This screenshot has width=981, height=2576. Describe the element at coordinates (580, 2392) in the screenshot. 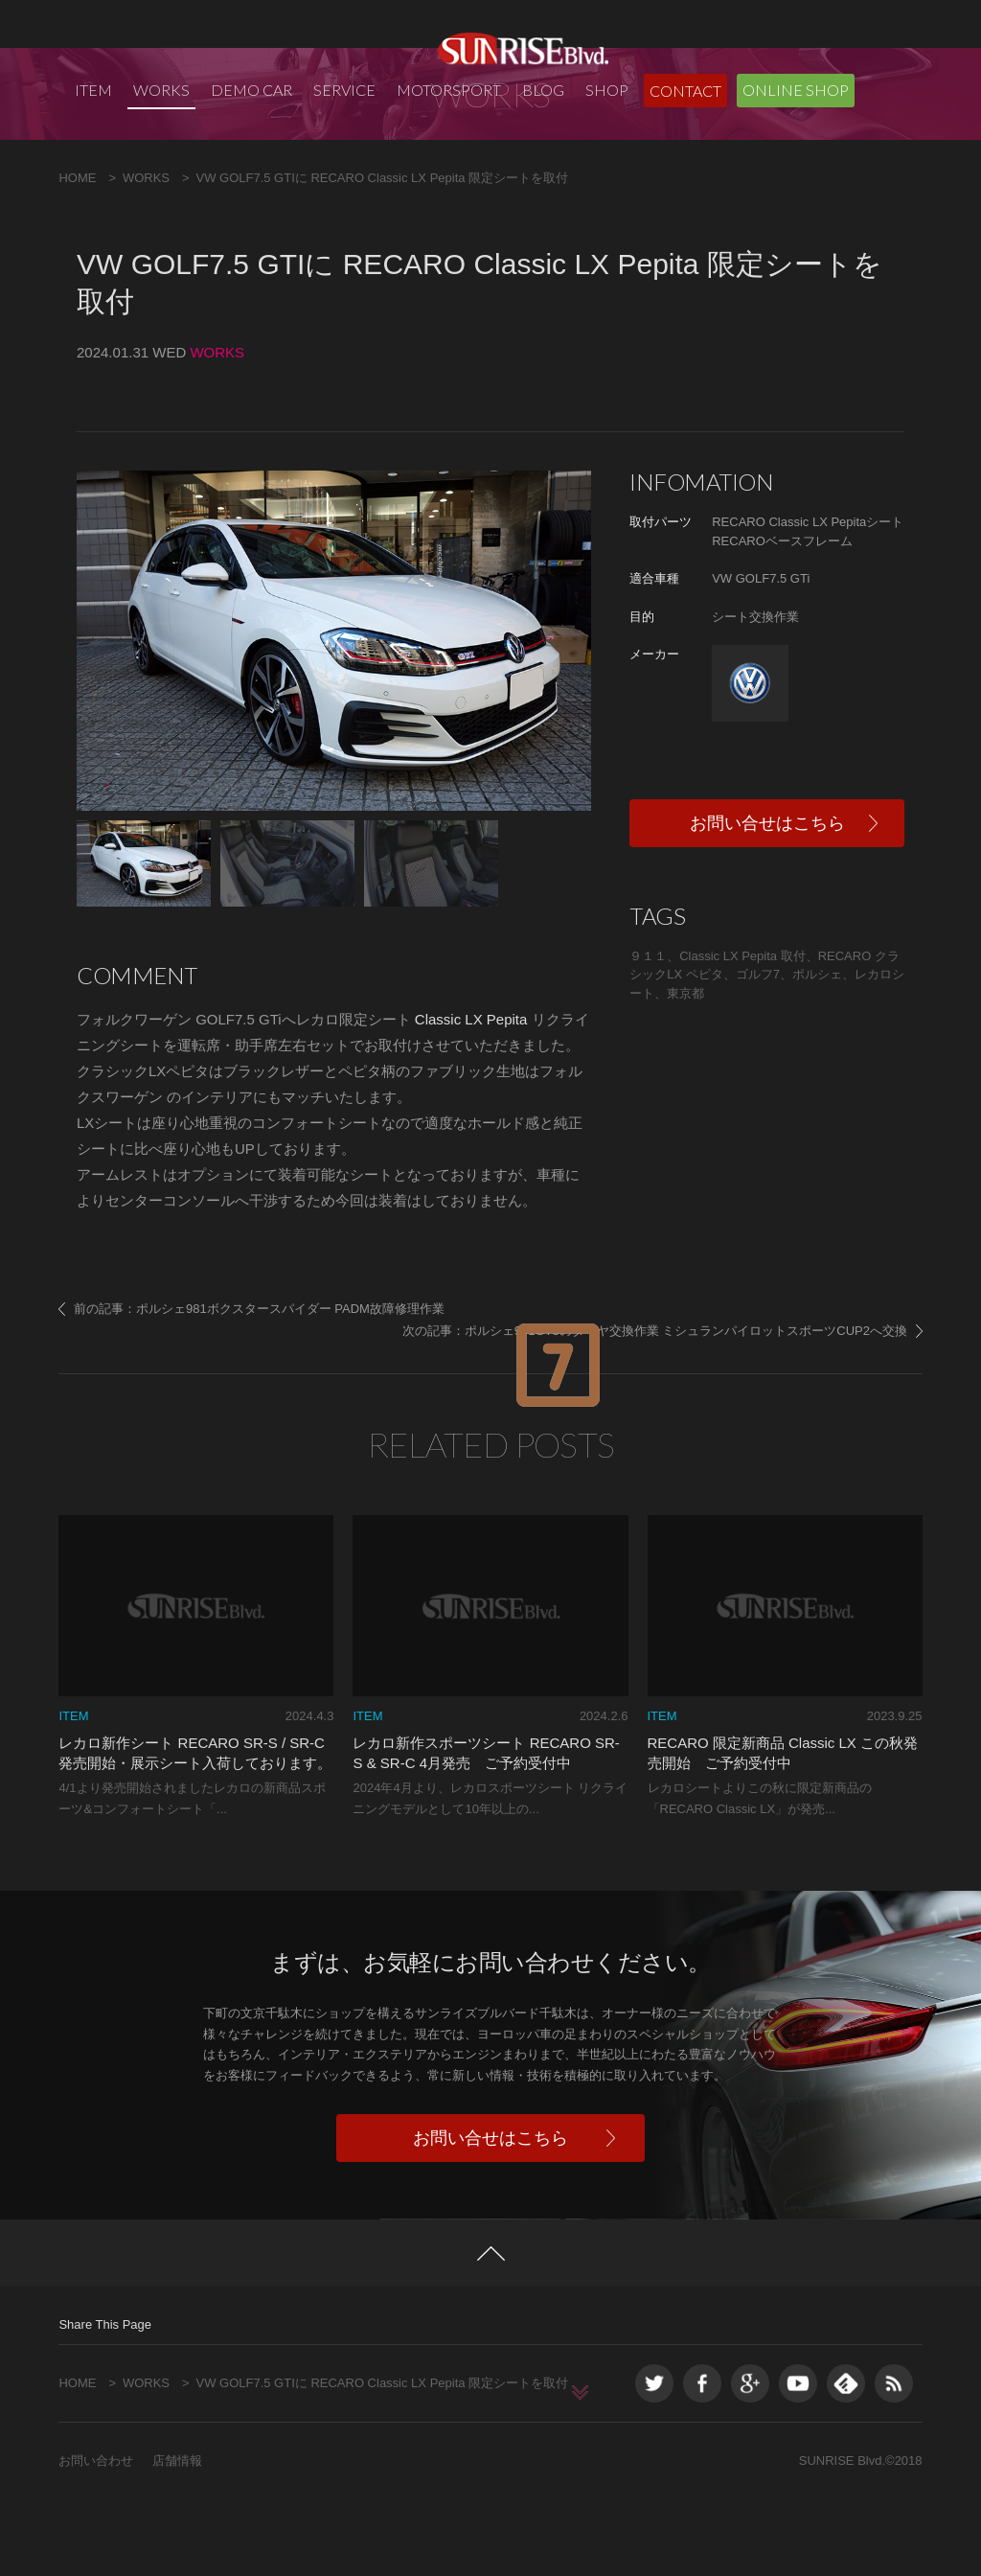

I see `expand to show more content below` at that location.